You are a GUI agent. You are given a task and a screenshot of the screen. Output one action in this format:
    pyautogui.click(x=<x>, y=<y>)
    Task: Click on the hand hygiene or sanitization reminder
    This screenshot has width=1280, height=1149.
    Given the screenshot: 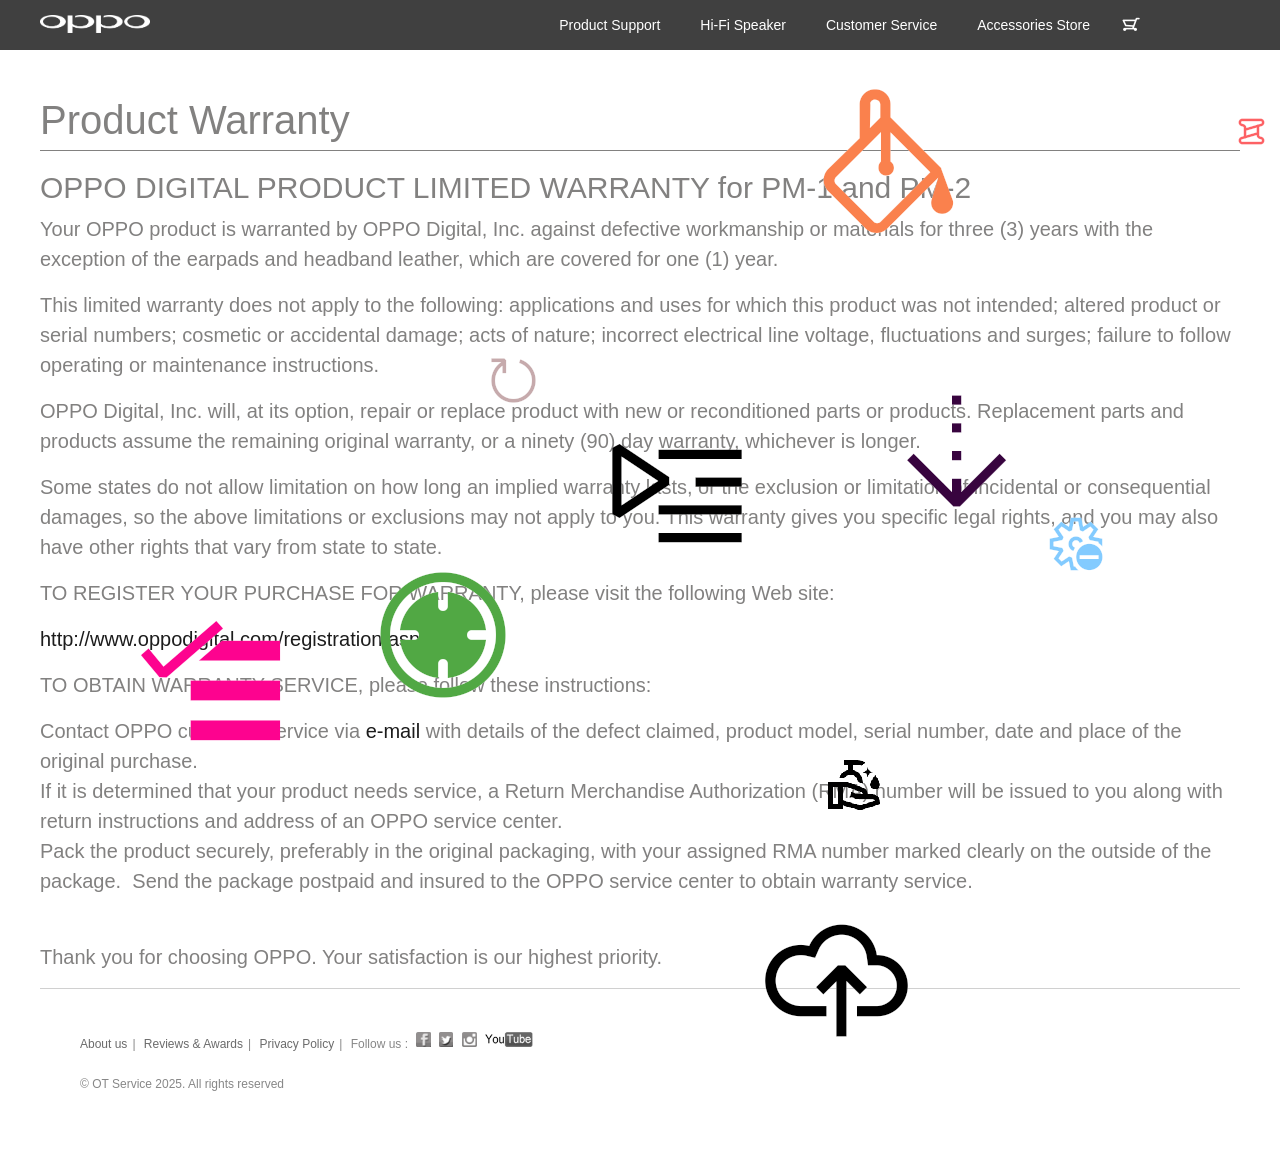 What is the action you would take?
    pyautogui.click(x=855, y=784)
    